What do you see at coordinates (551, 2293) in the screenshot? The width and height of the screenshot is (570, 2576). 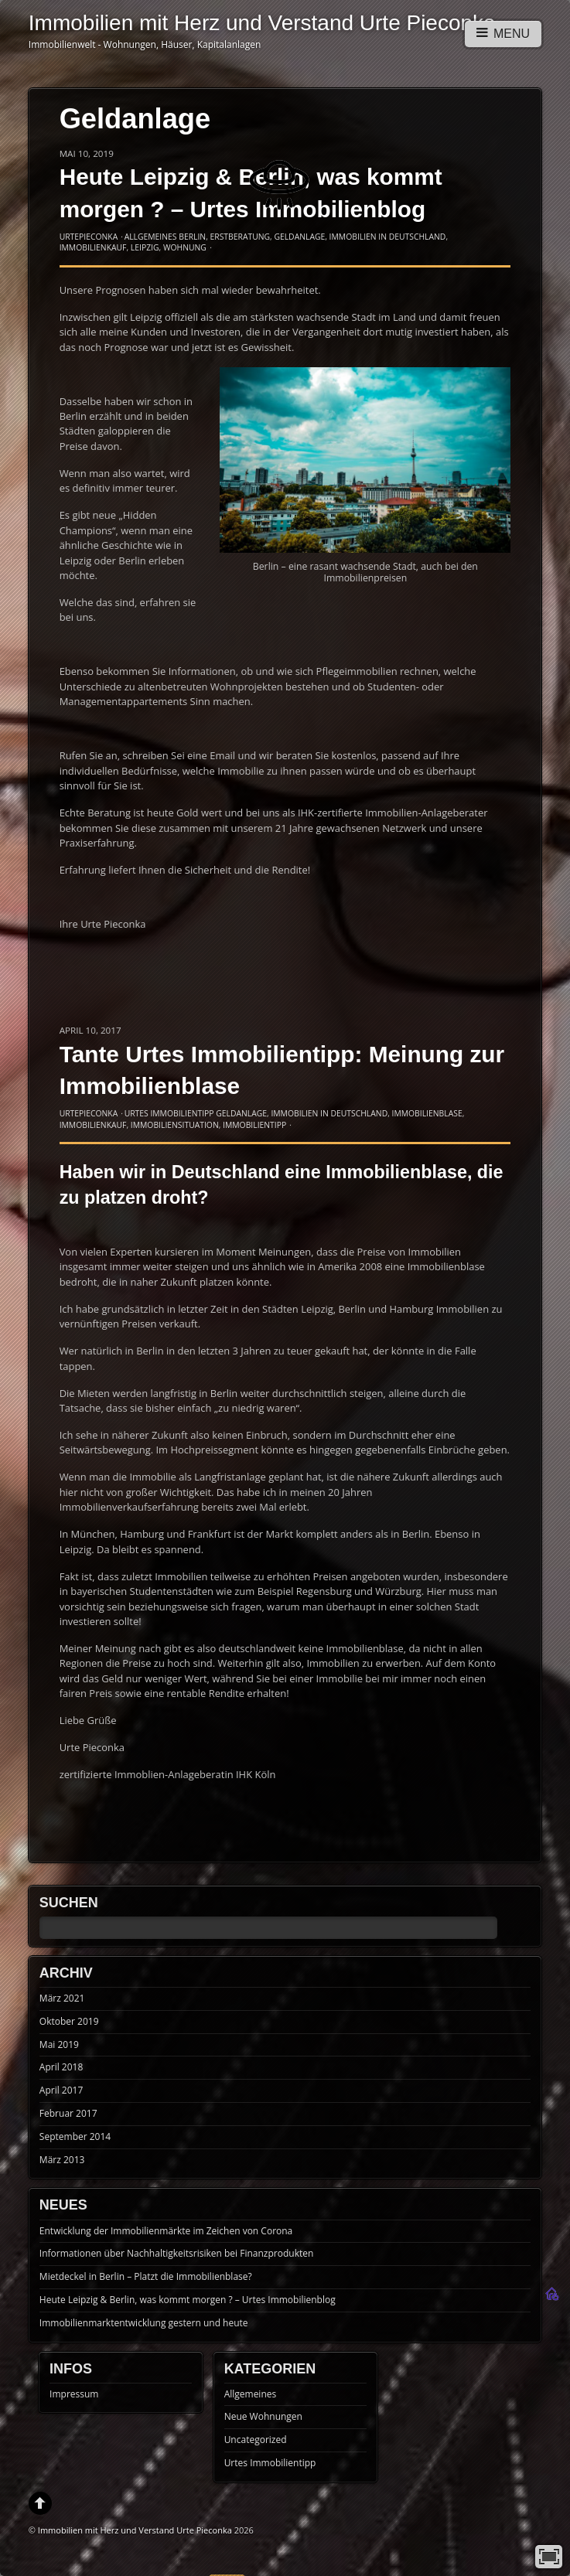 I see `access home care or support services` at bounding box center [551, 2293].